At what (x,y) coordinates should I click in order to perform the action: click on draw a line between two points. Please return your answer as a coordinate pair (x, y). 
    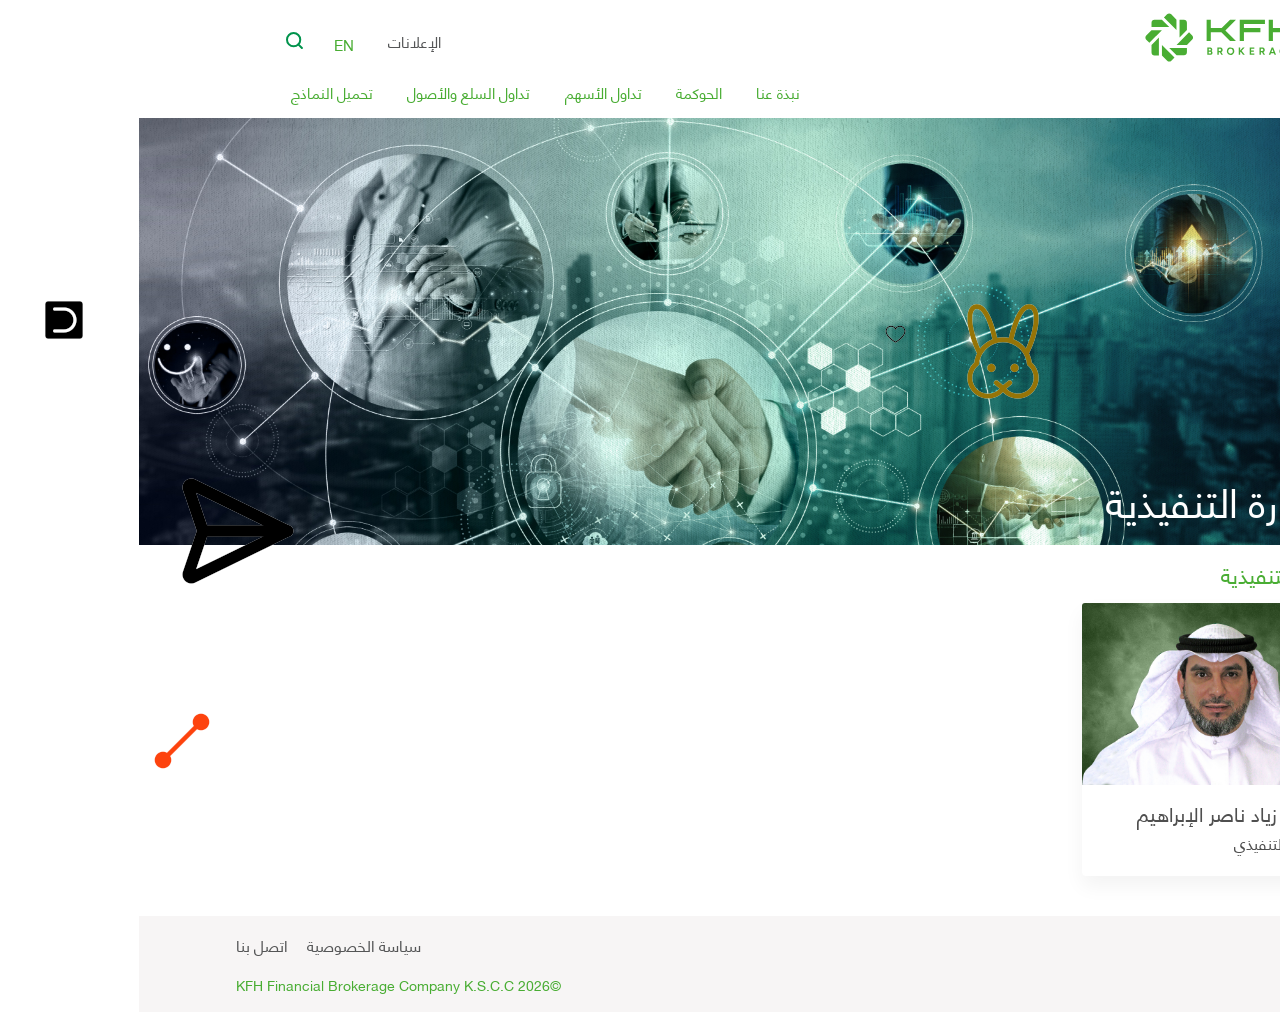
    Looking at the image, I should click on (182, 741).